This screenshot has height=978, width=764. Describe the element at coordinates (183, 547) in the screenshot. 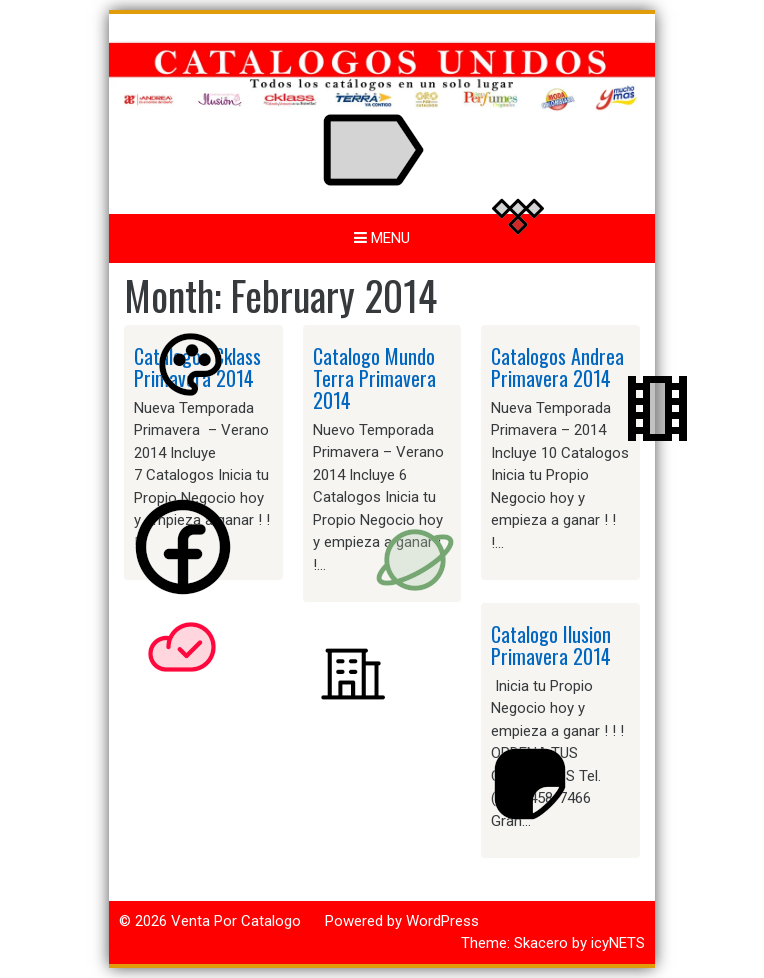

I see `open facebook app` at that location.